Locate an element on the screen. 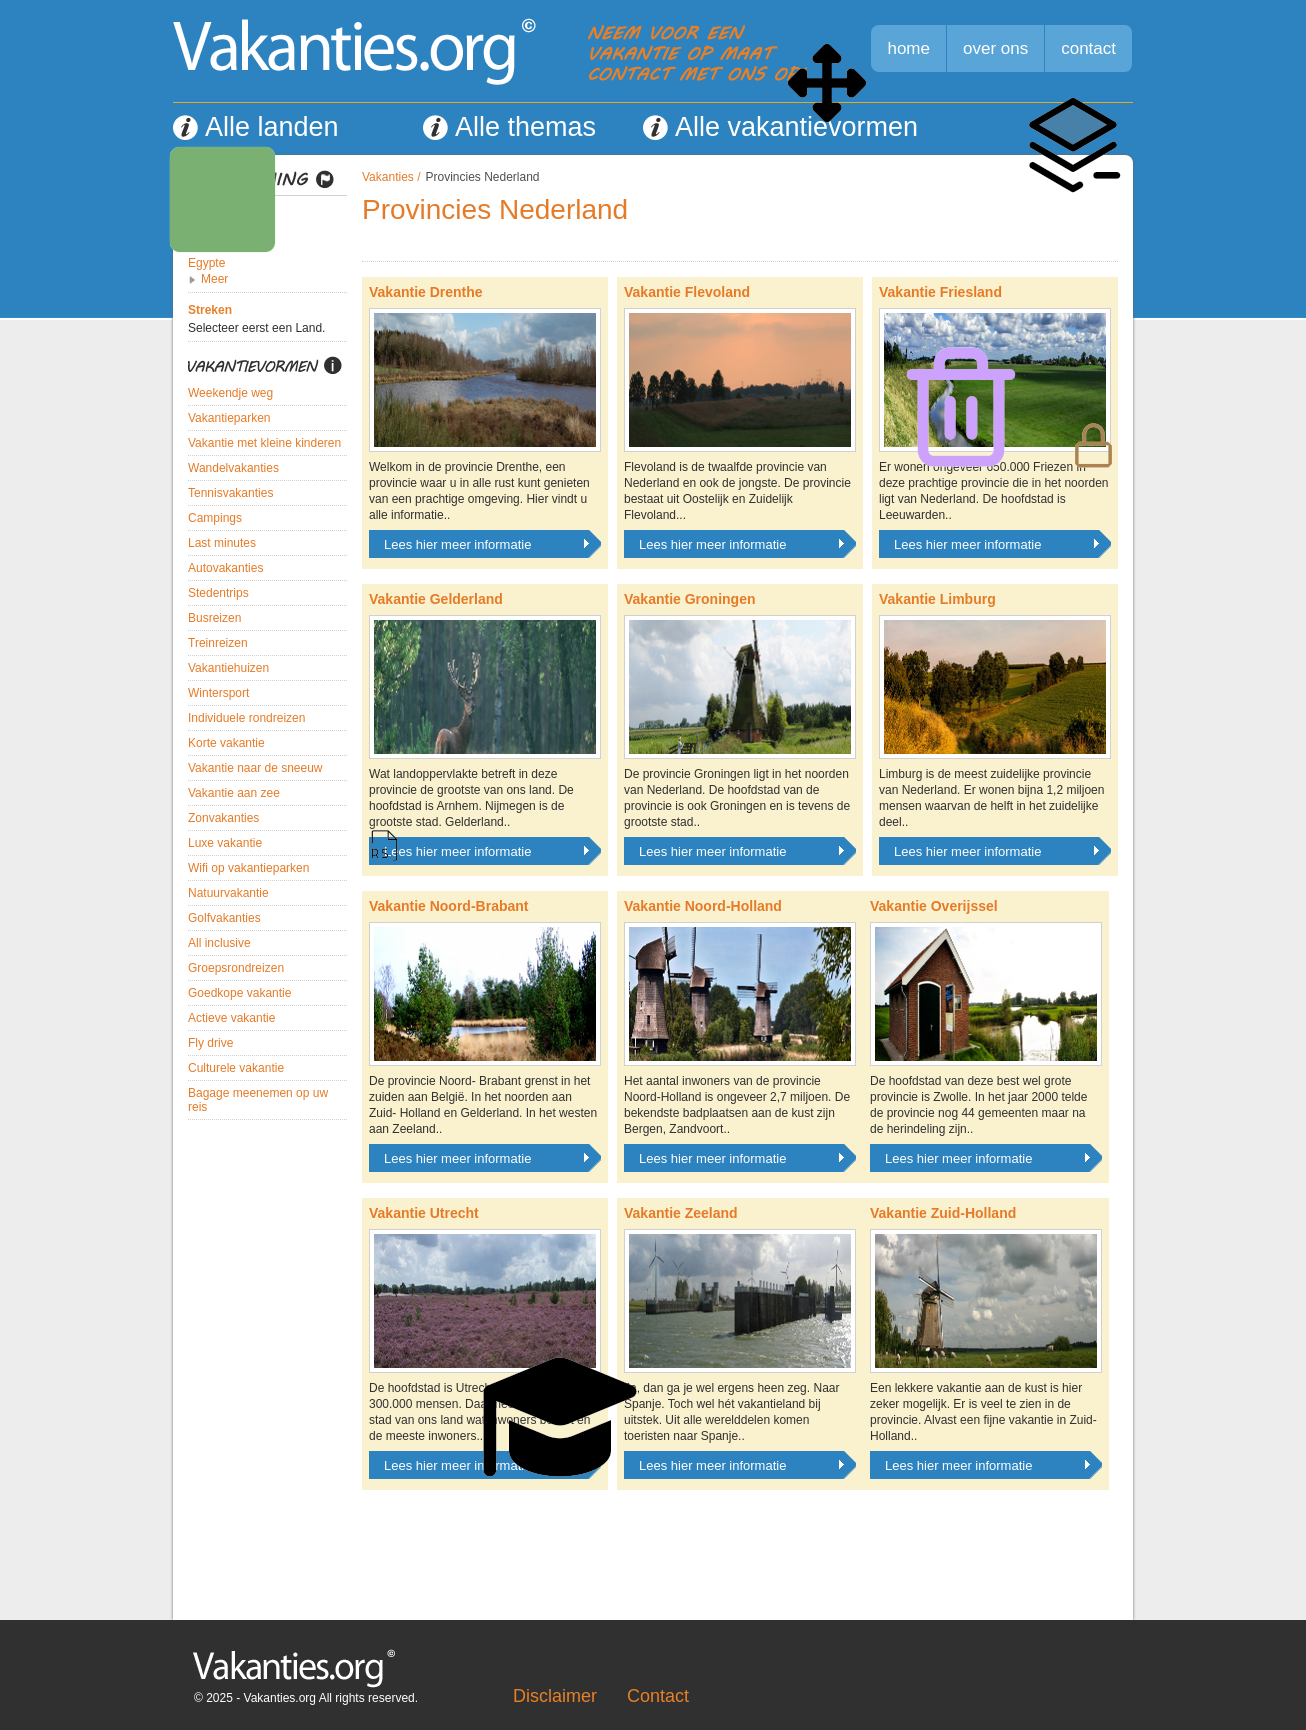  indicates a locked or protected item is located at coordinates (1093, 445).